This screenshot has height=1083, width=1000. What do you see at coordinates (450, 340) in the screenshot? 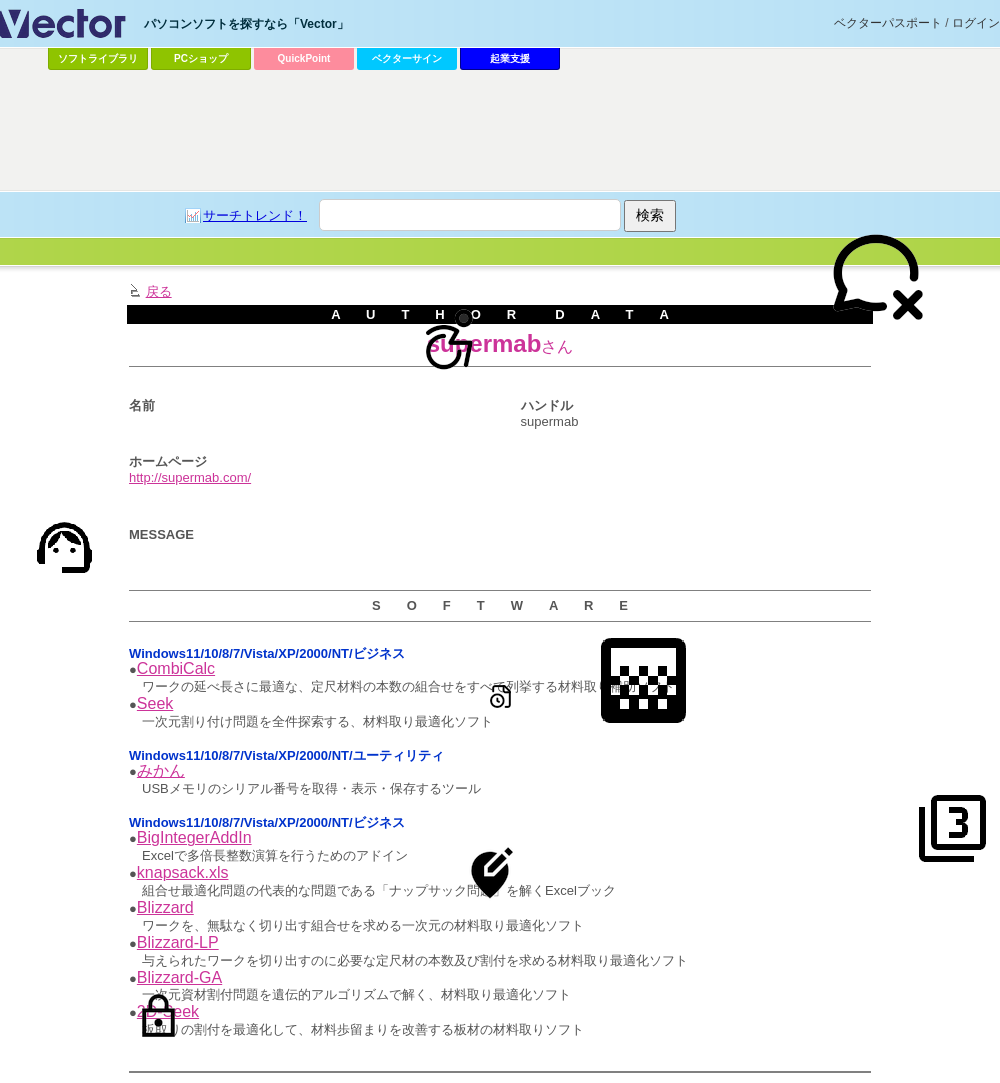
I see `indicates wheelchair accessible facility` at bounding box center [450, 340].